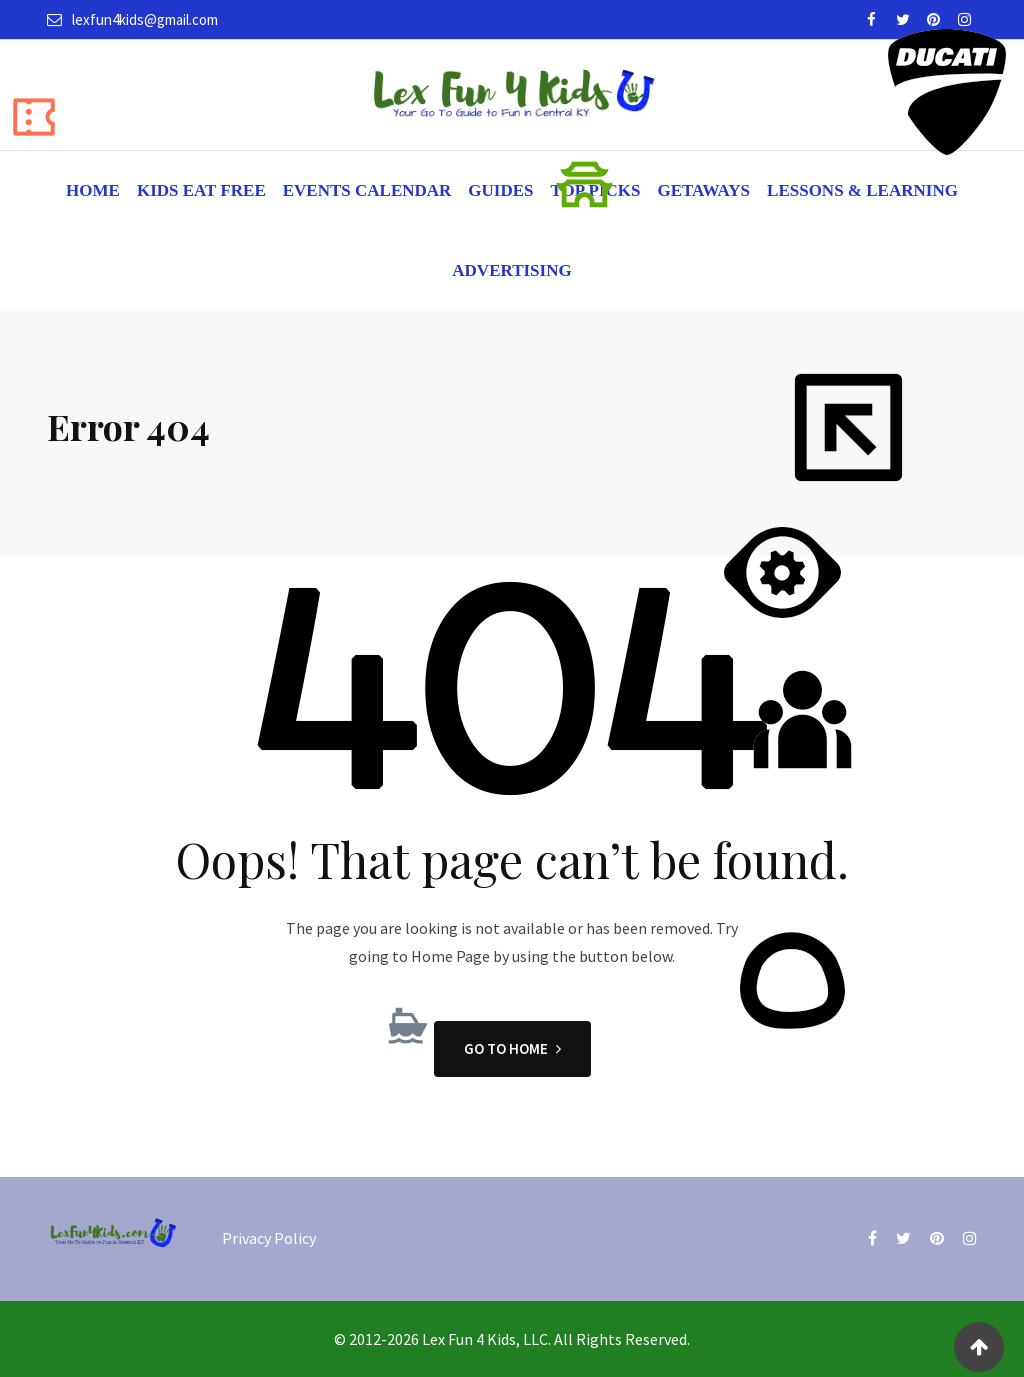 The width and height of the screenshot is (1024, 1377). I want to click on view available coupons or discounts, so click(34, 117).